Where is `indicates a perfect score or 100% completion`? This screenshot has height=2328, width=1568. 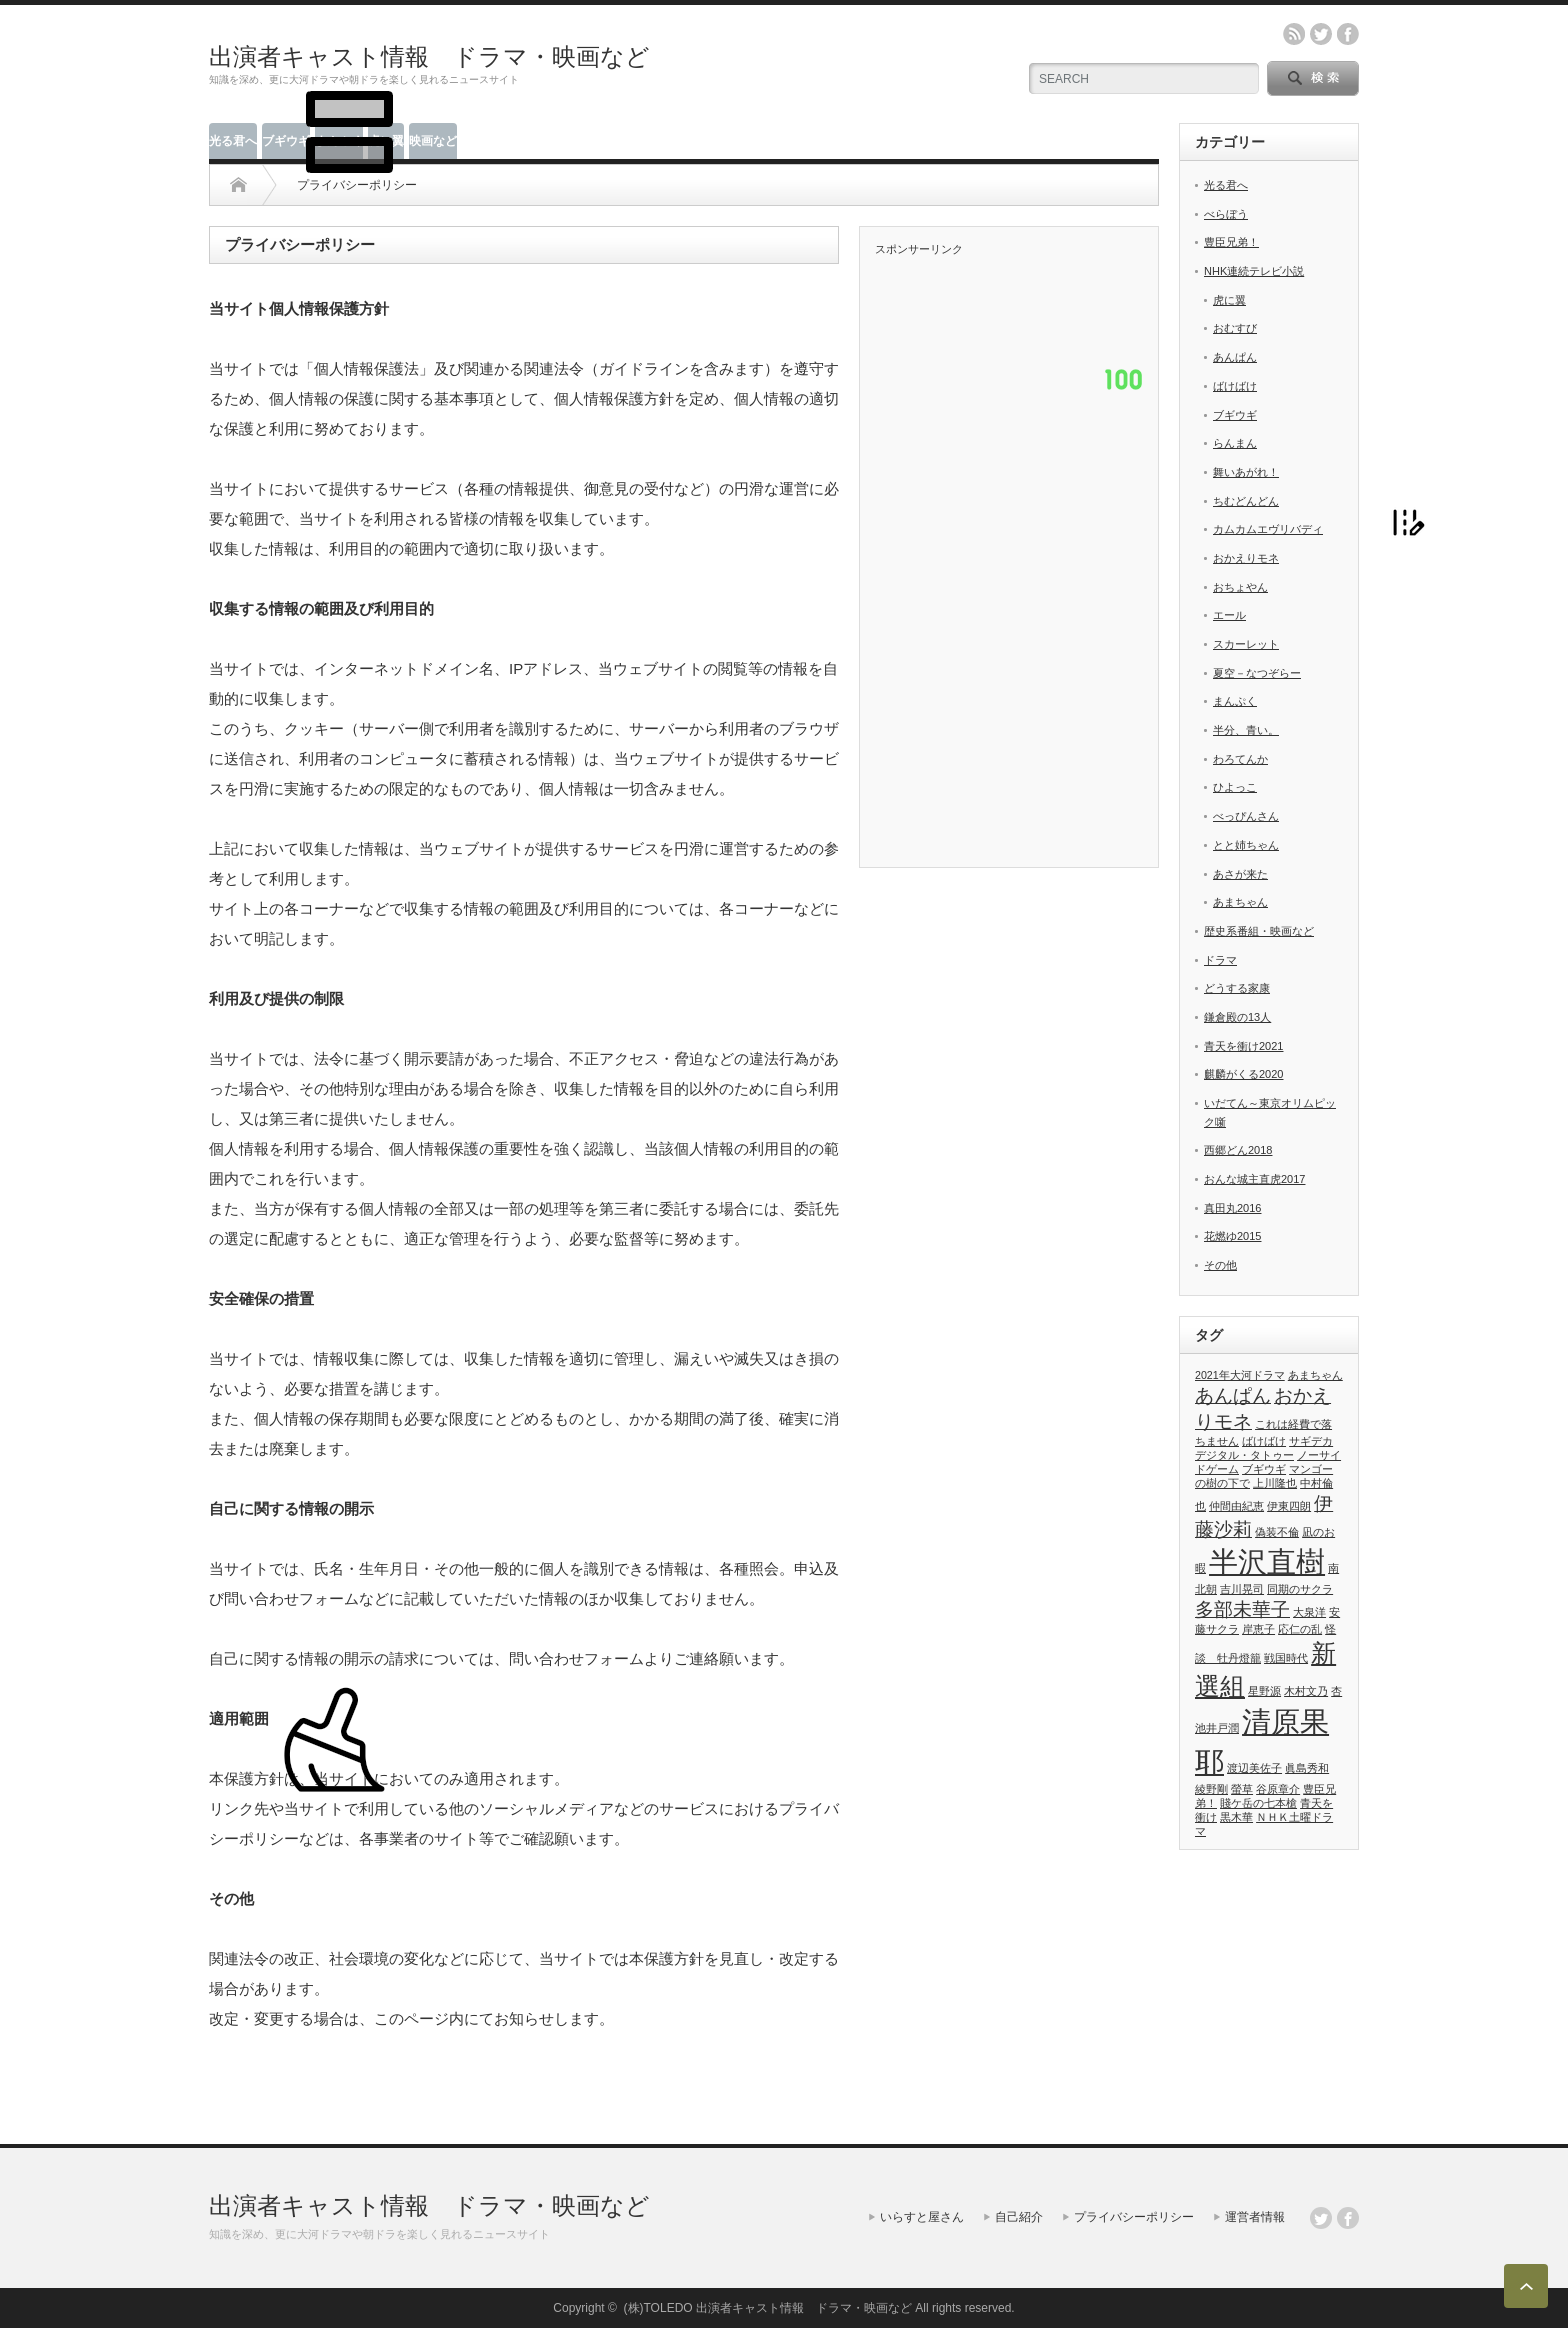
indicates a perfect score or 100% completion is located at coordinates (1123, 379).